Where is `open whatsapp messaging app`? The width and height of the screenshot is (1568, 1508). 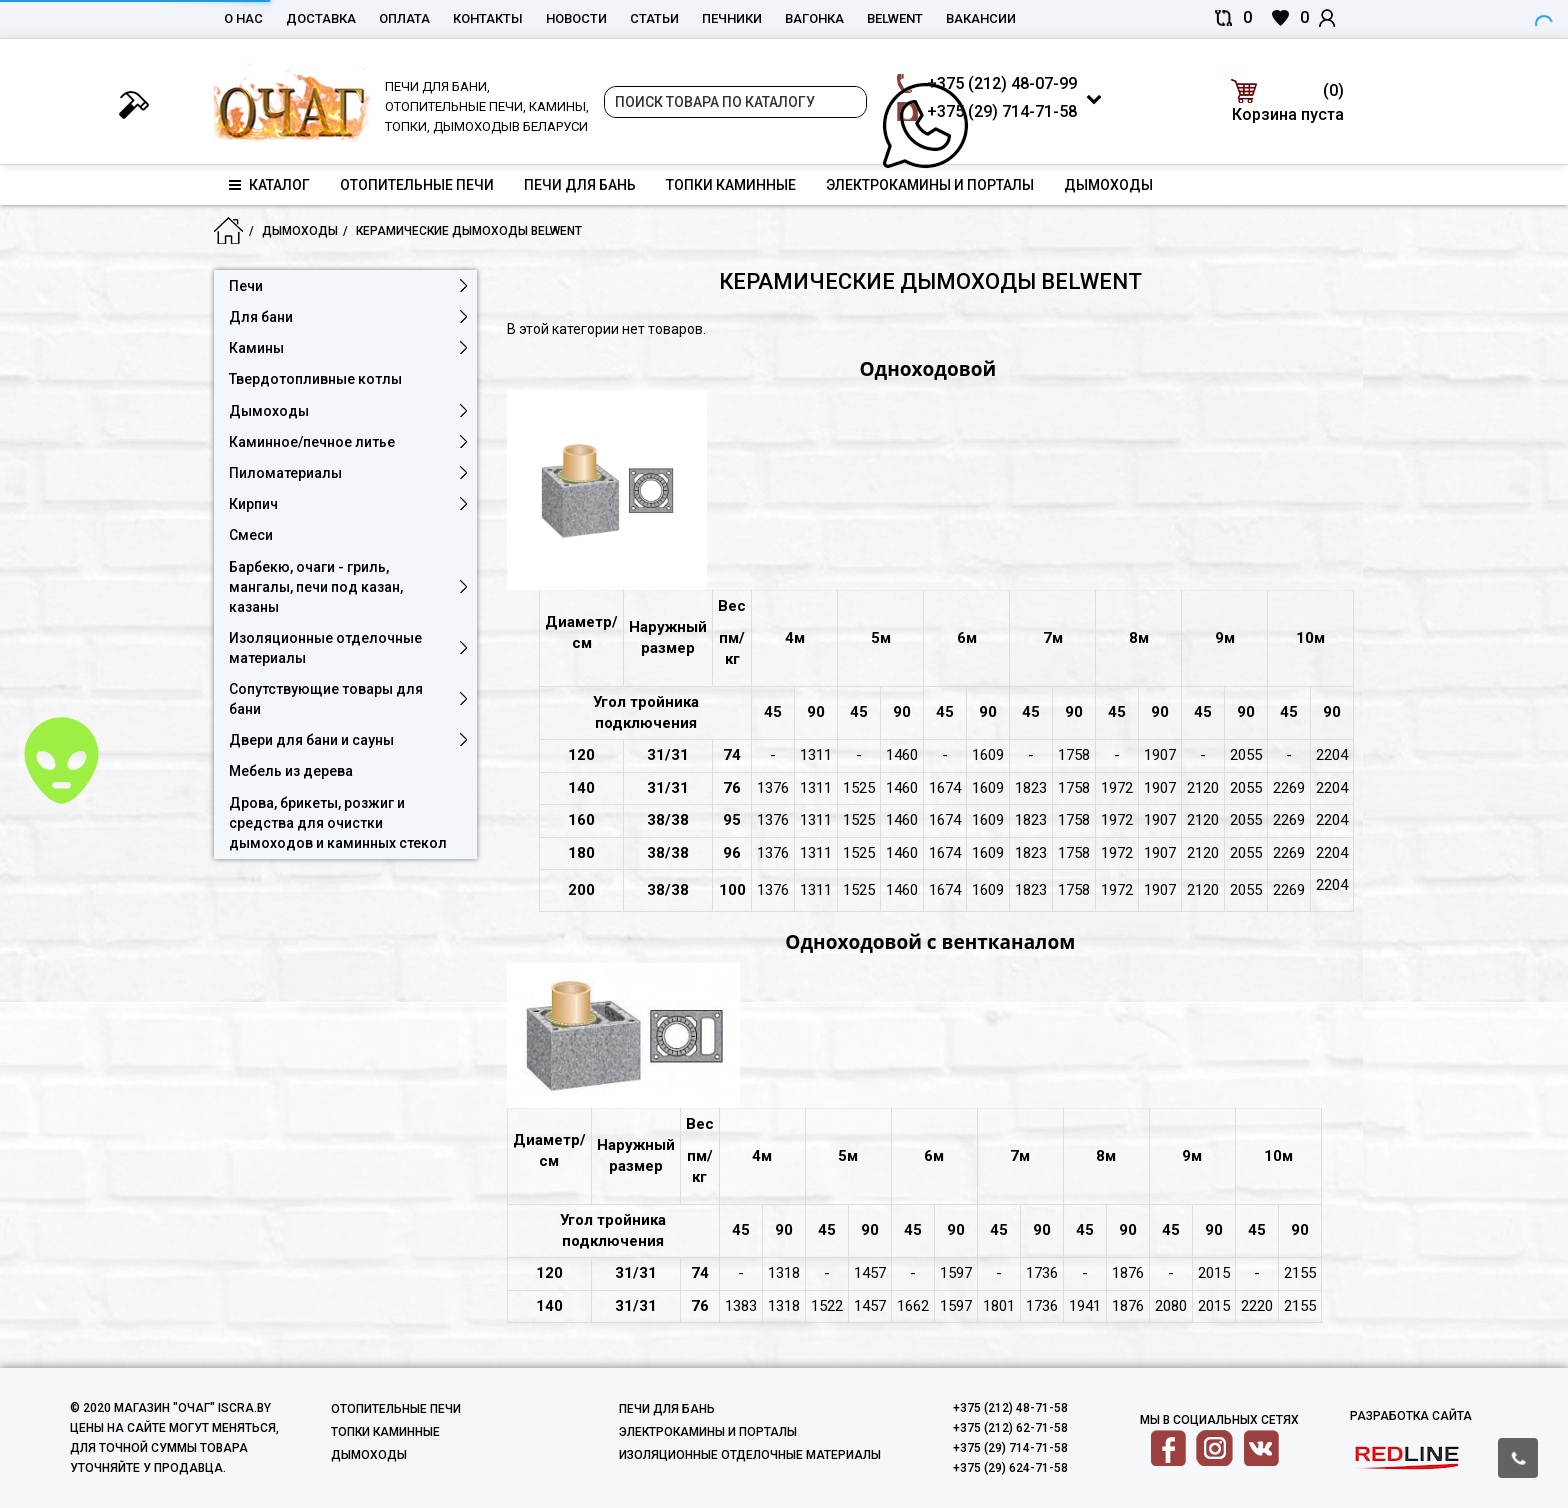
open whatsapp messaging app is located at coordinates (925, 125).